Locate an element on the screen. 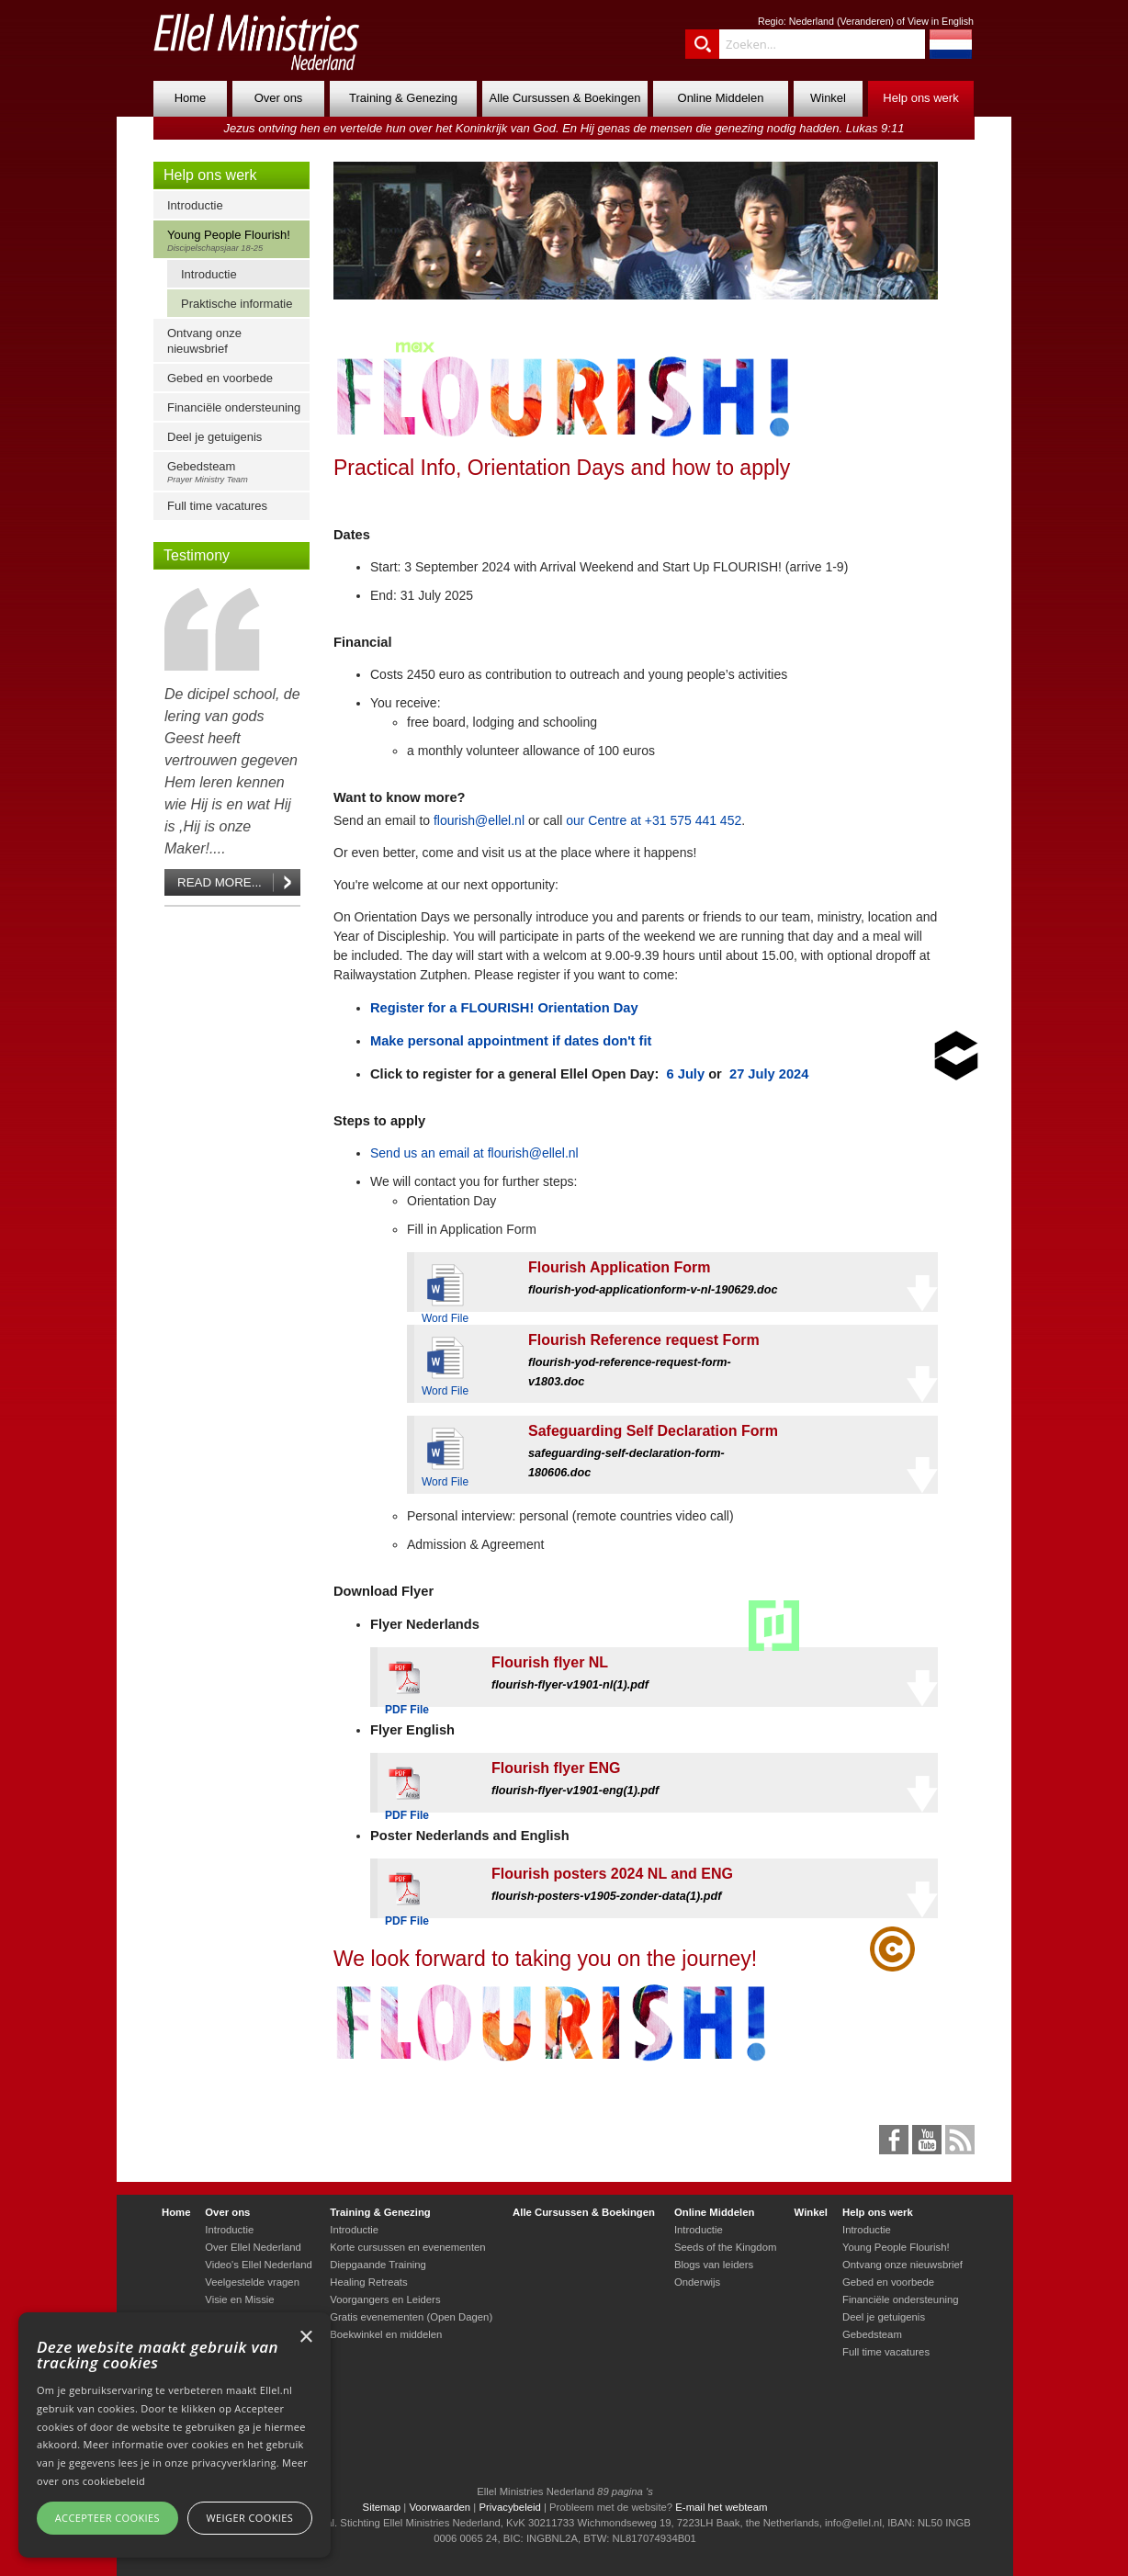 The width and height of the screenshot is (1128, 2576). open the RTLZWEI app or website is located at coordinates (773, 1625).